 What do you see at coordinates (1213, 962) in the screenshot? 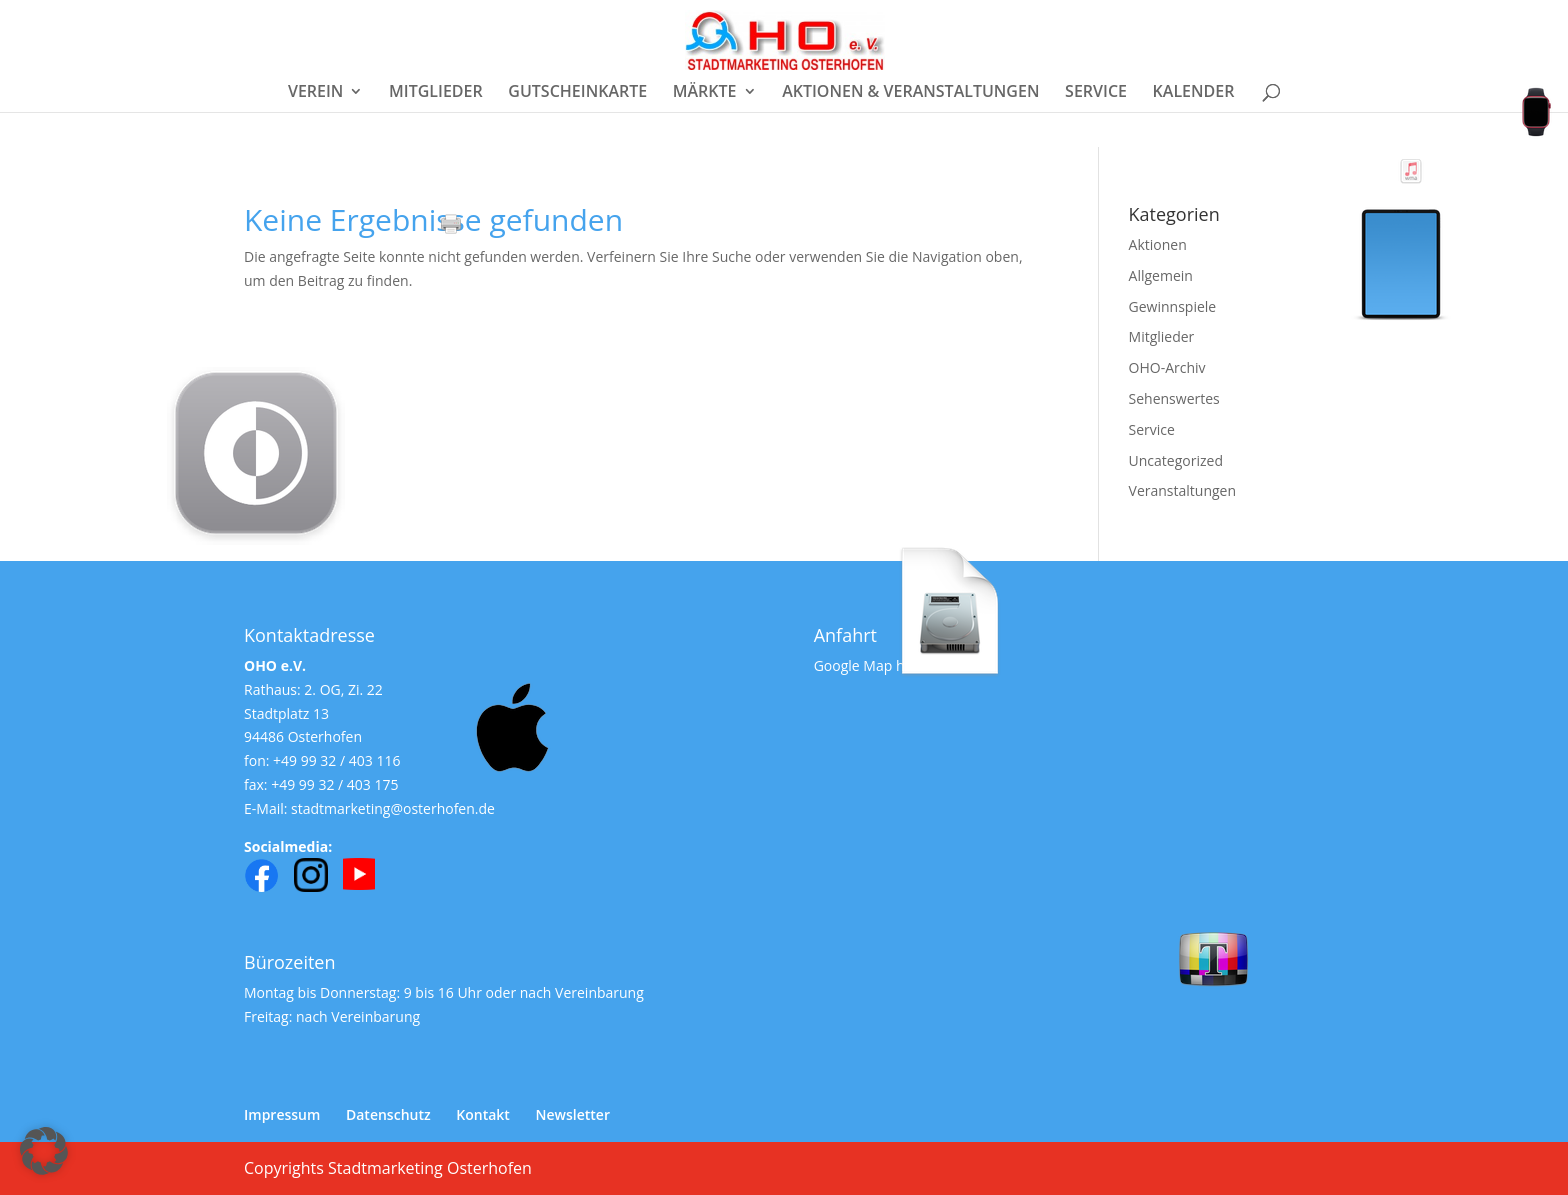
I see `access text and title generator tools` at bounding box center [1213, 962].